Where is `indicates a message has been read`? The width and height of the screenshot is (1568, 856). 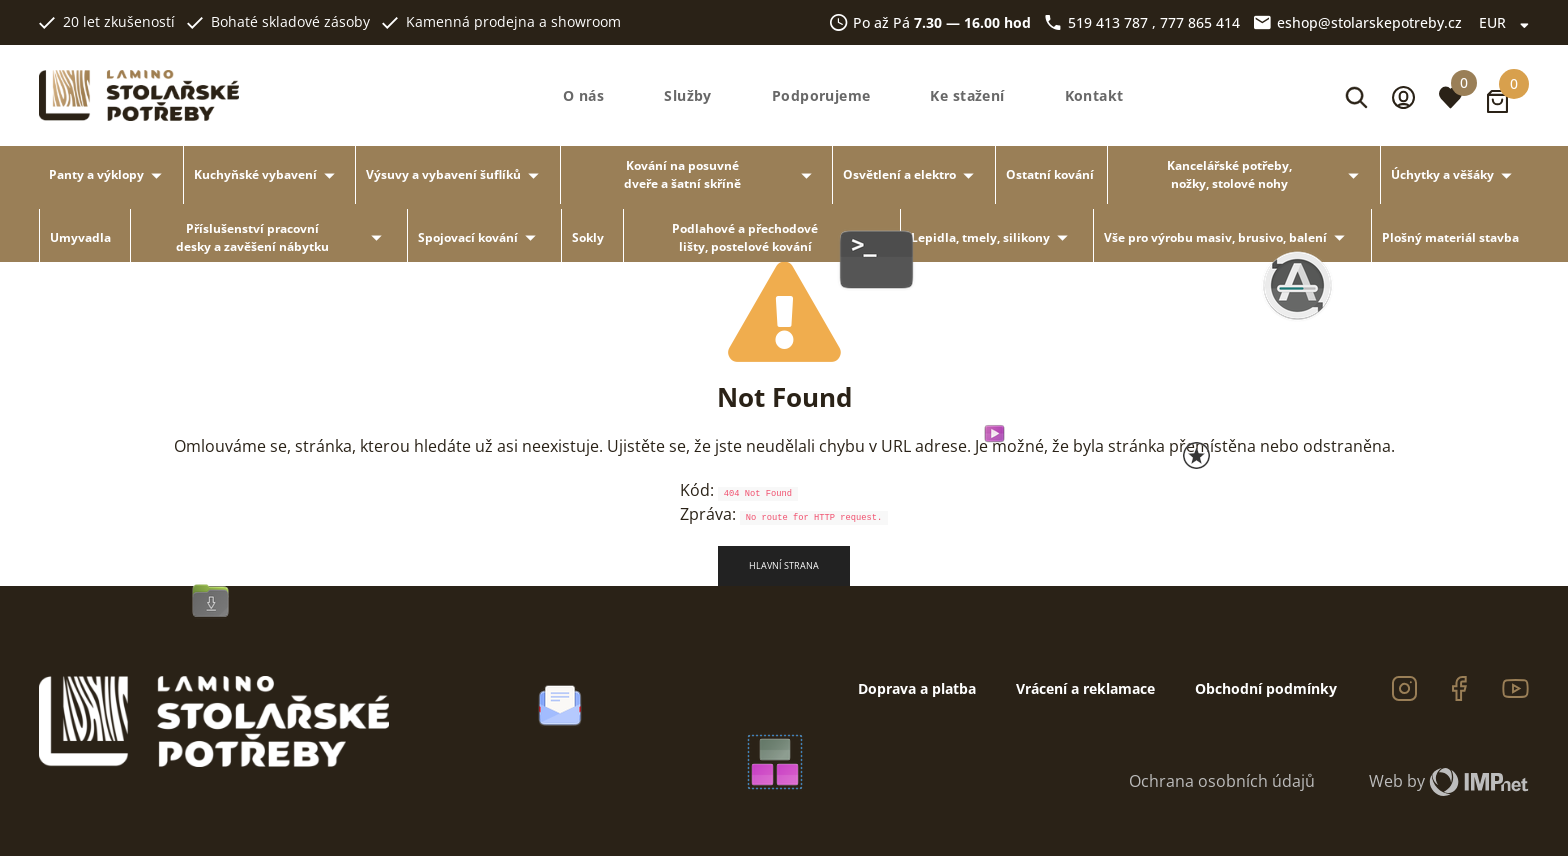 indicates a message has been read is located at coordinates (560, 706).